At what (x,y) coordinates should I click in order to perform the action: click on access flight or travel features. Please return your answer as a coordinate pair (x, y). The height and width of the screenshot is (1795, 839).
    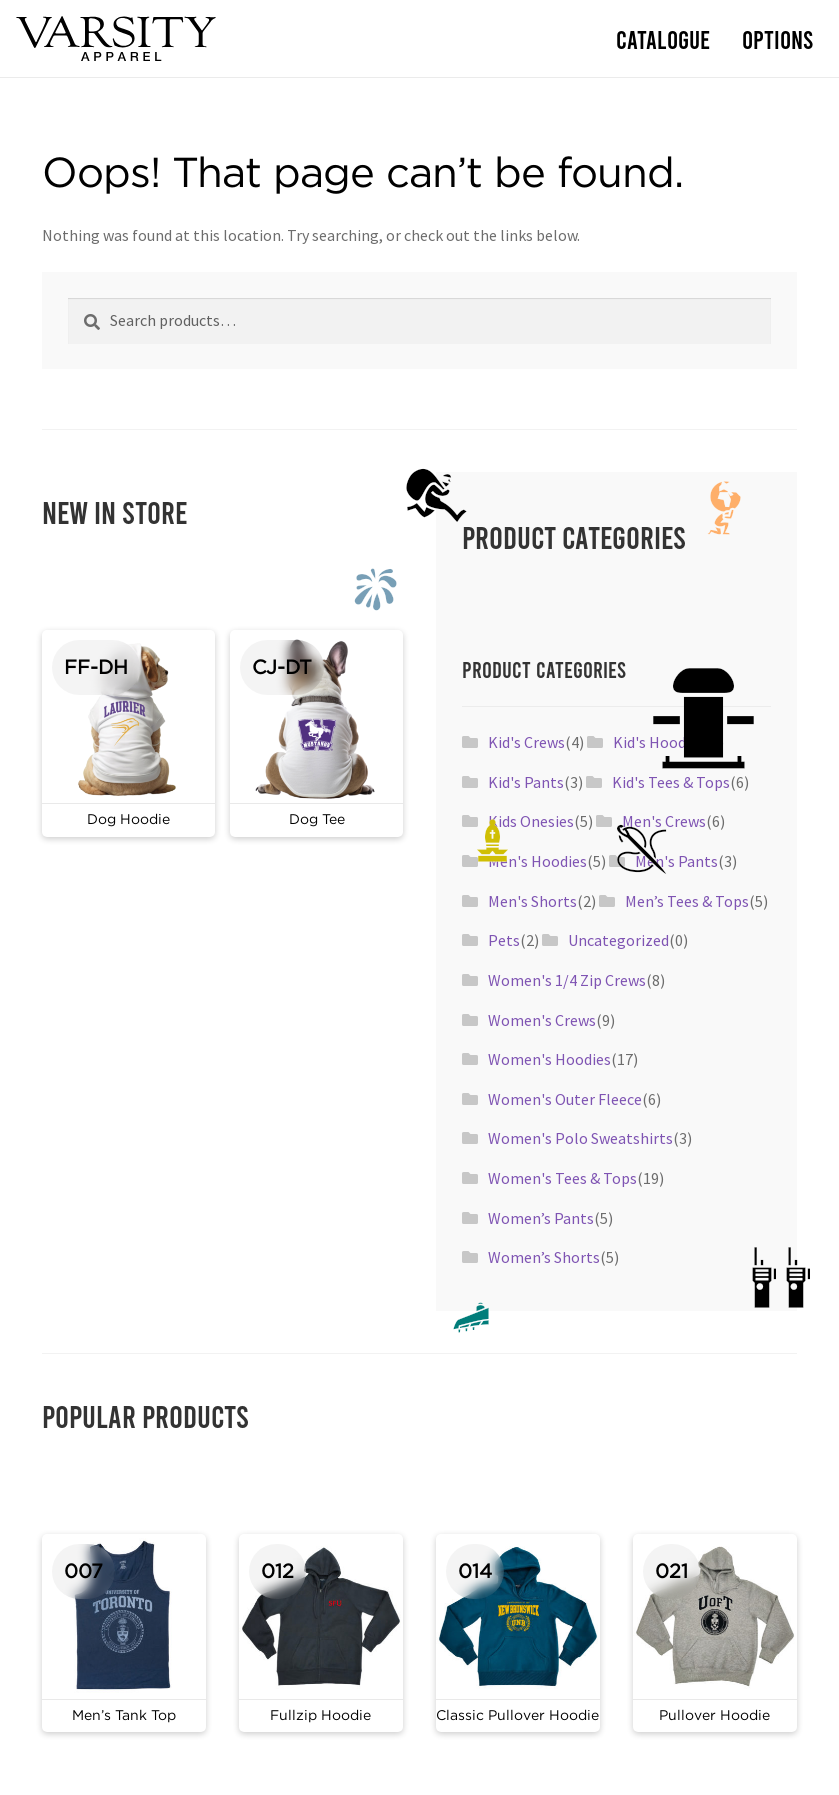
    Looking at the image, I should click on (471, 1318).